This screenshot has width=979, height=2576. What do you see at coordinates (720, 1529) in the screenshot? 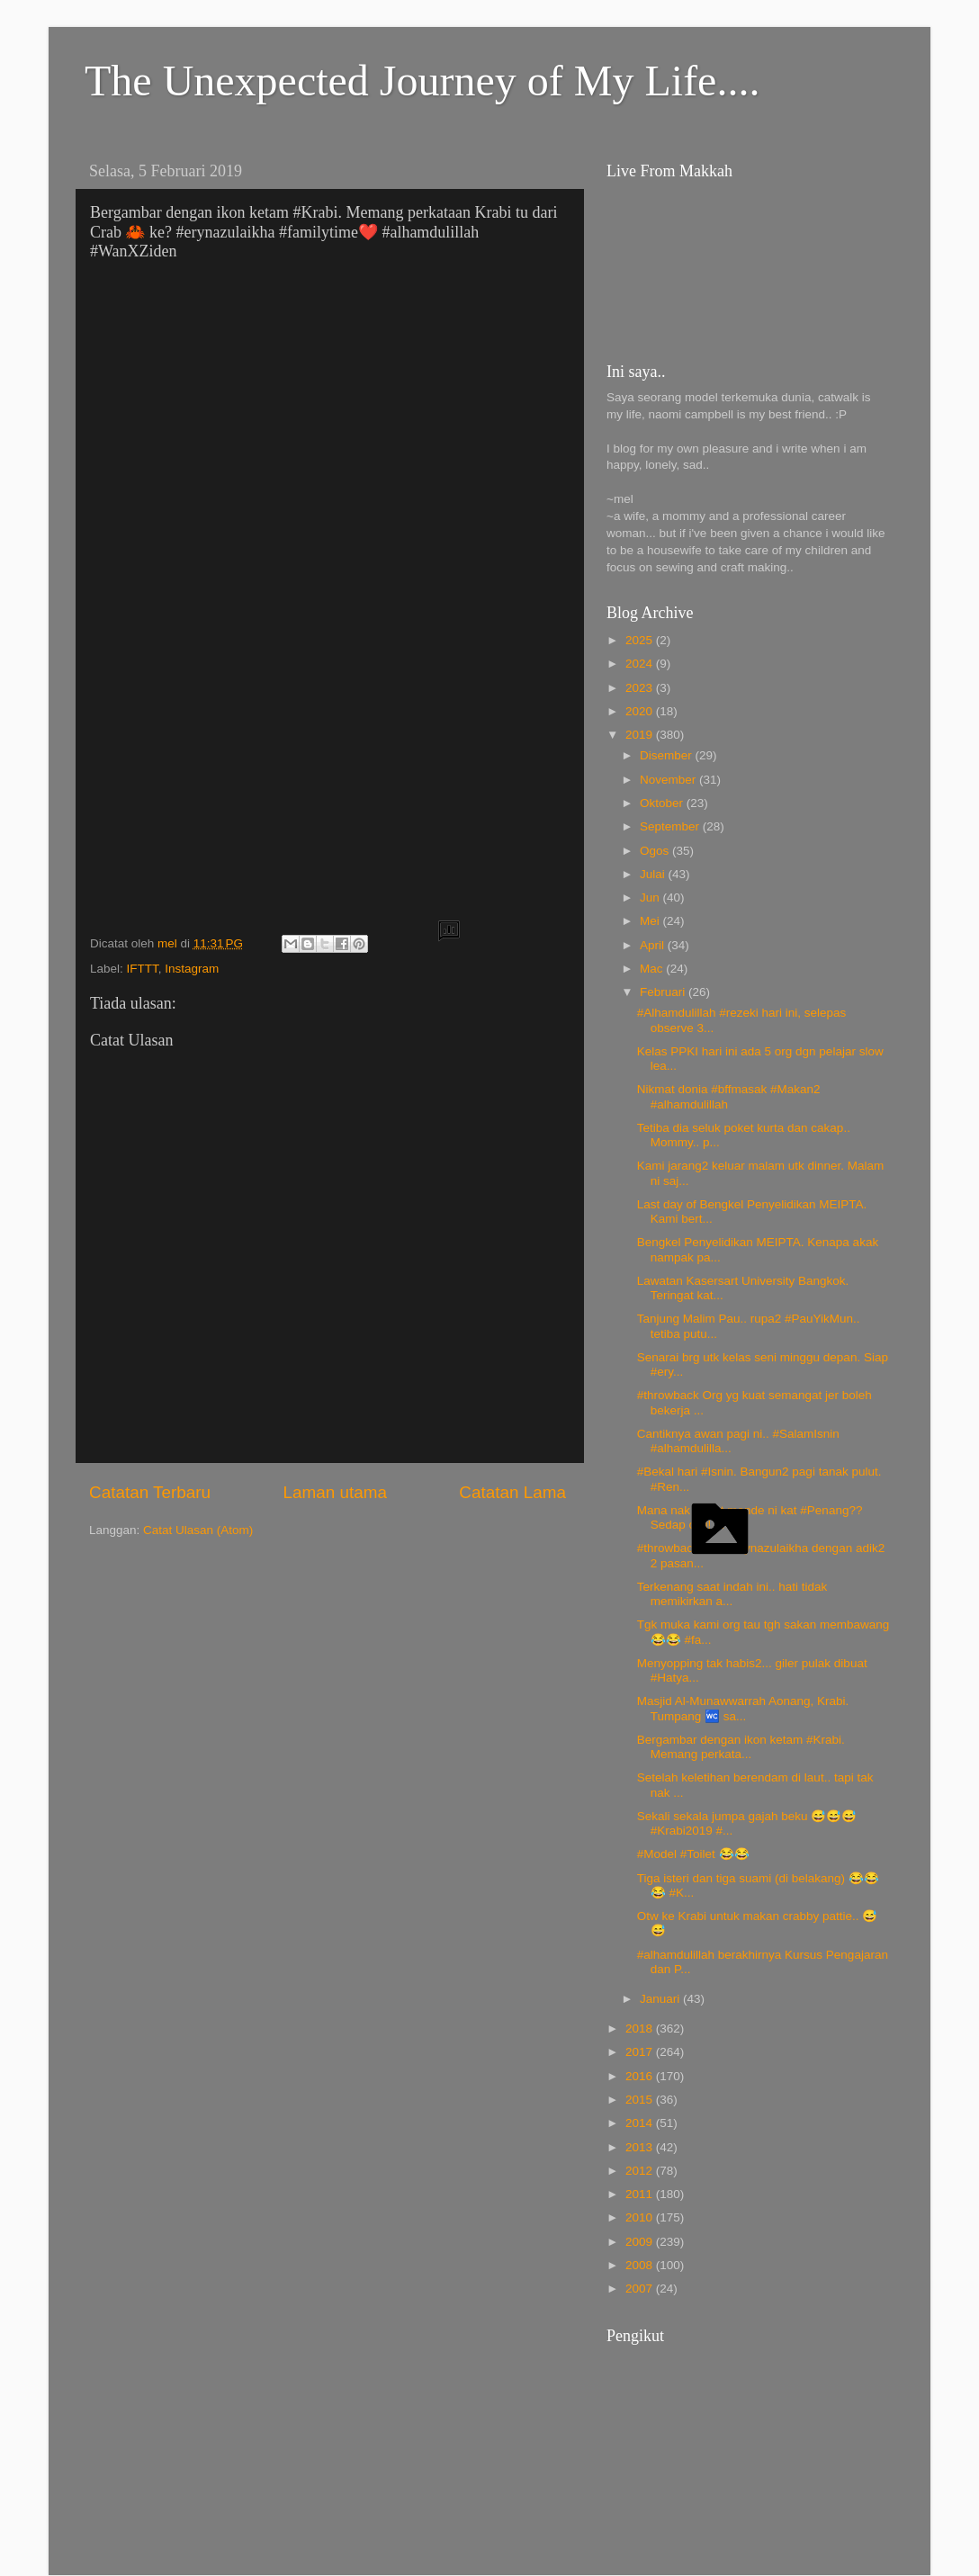
I see `open photo gallery folder` at bounding box center [720, 1529].